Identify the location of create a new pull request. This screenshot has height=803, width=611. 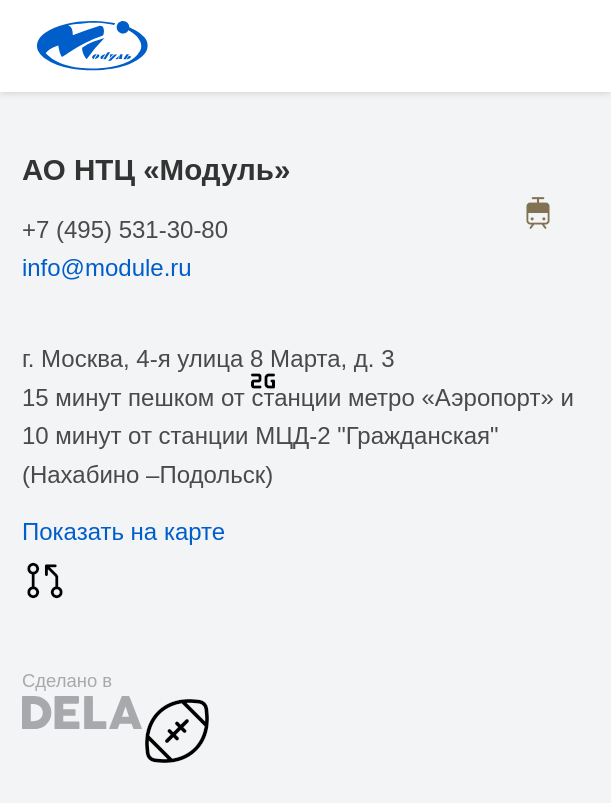
(43, 580).